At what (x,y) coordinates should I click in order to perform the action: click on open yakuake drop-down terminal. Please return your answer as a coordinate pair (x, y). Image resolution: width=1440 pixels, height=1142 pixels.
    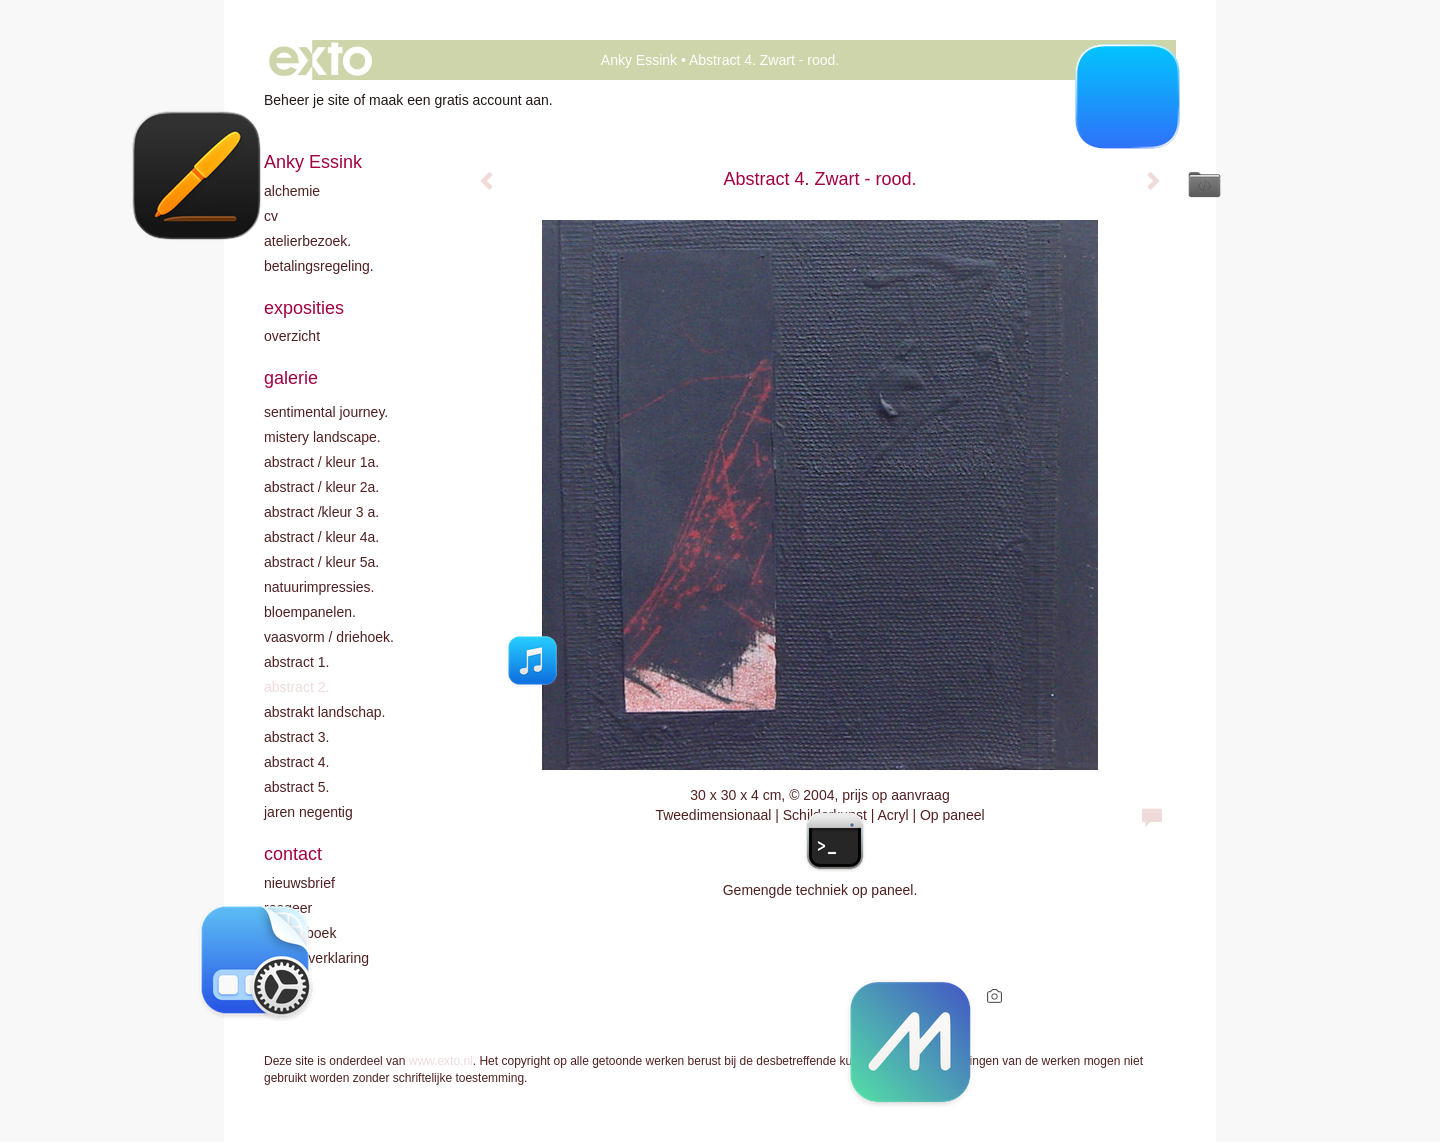
    Looking at the image, I should click on (835, 841).